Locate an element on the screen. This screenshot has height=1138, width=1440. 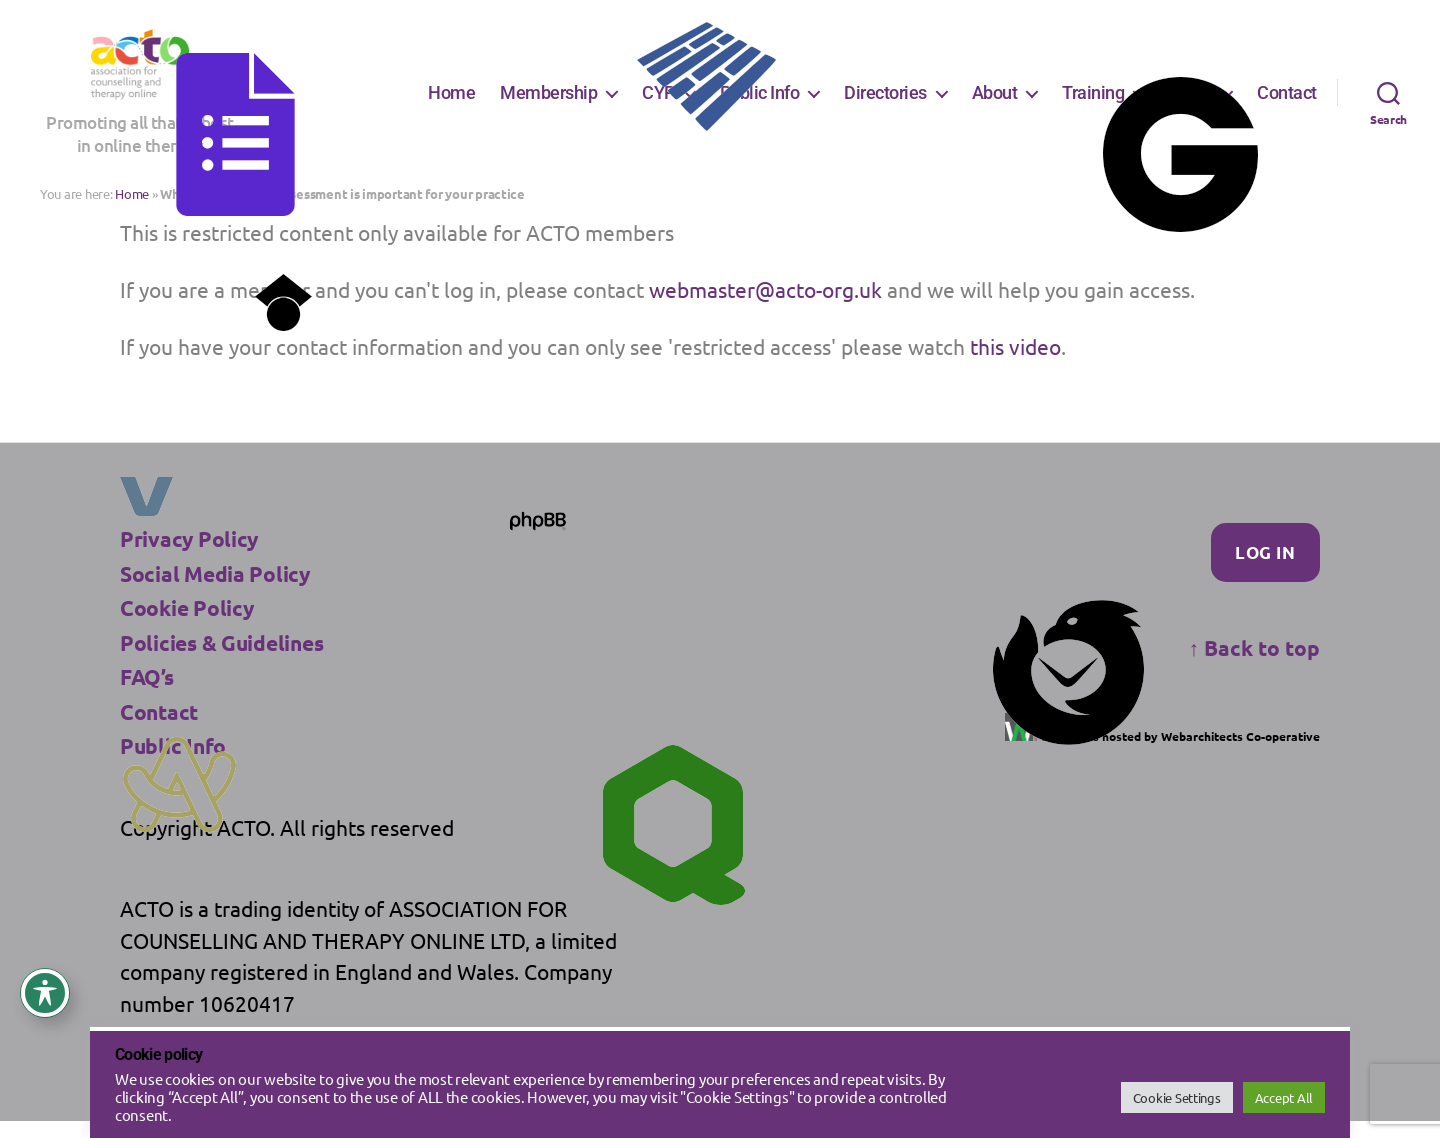
open the Arc browser is located at coordinates (179, 784).